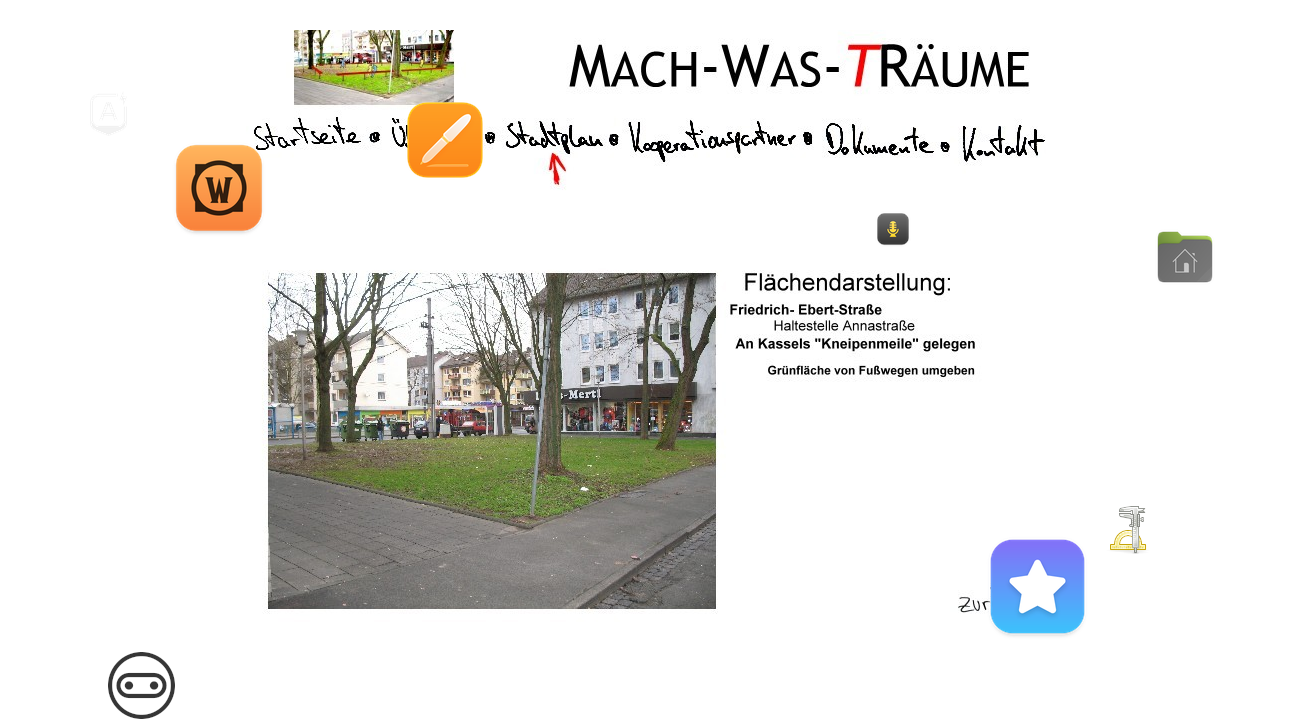 This screenshot has height=720, width=1291. I want to click on open StarUML modeling application, so click(1037, 586).